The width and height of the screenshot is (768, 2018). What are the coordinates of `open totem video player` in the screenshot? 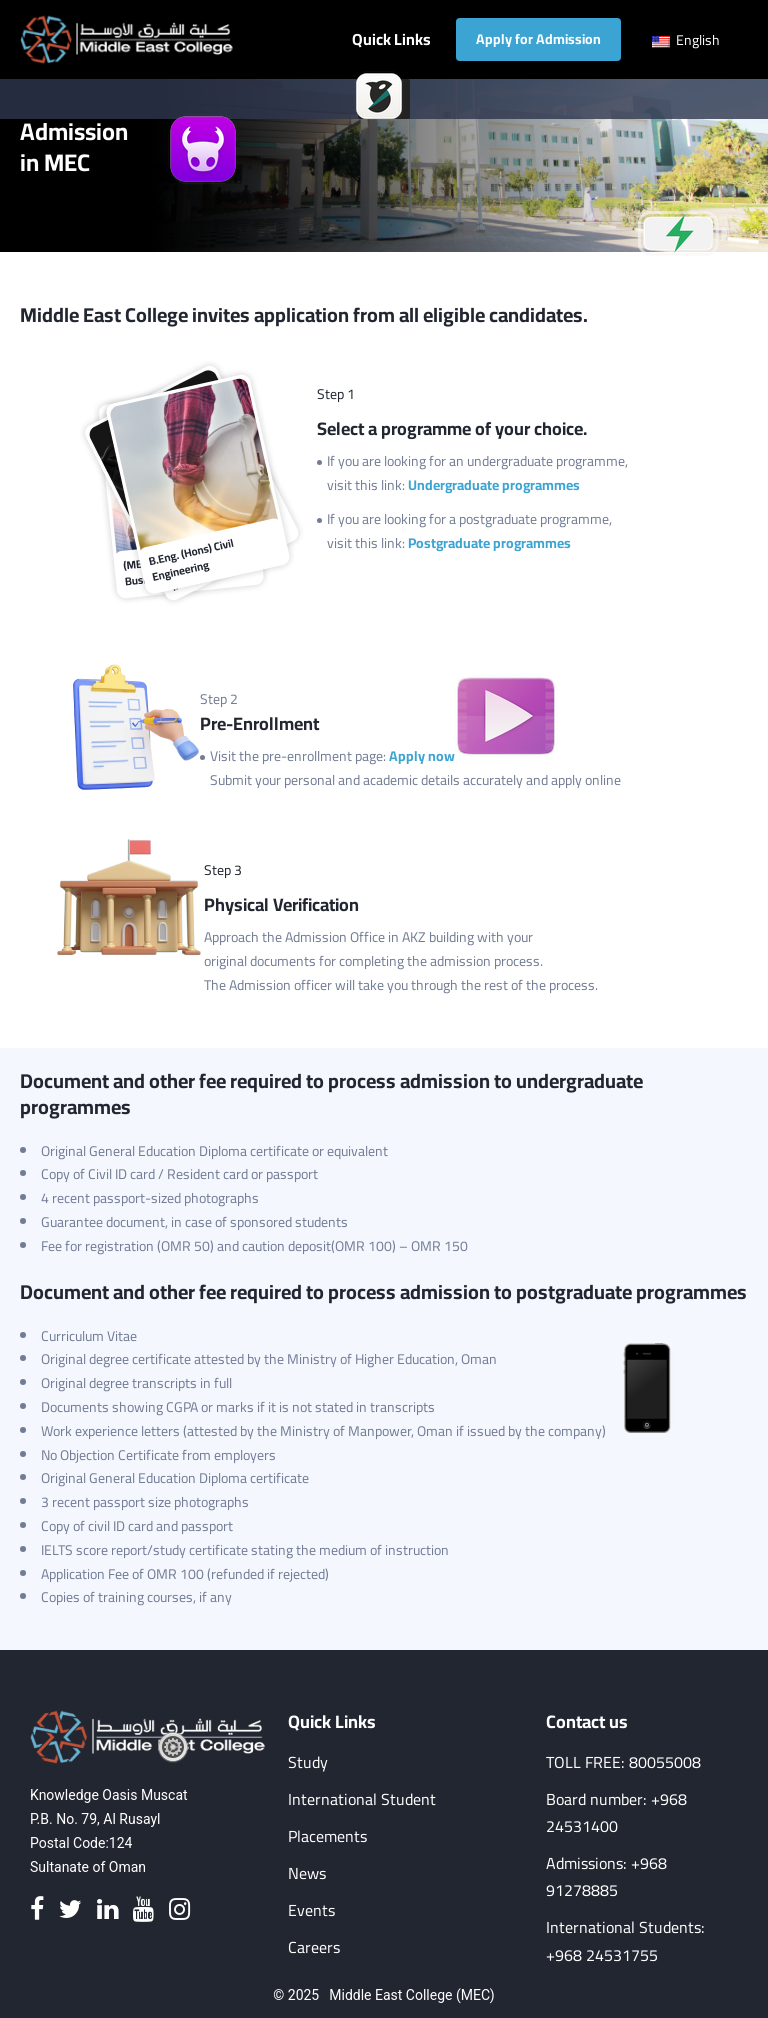 It's located at (506, 716).